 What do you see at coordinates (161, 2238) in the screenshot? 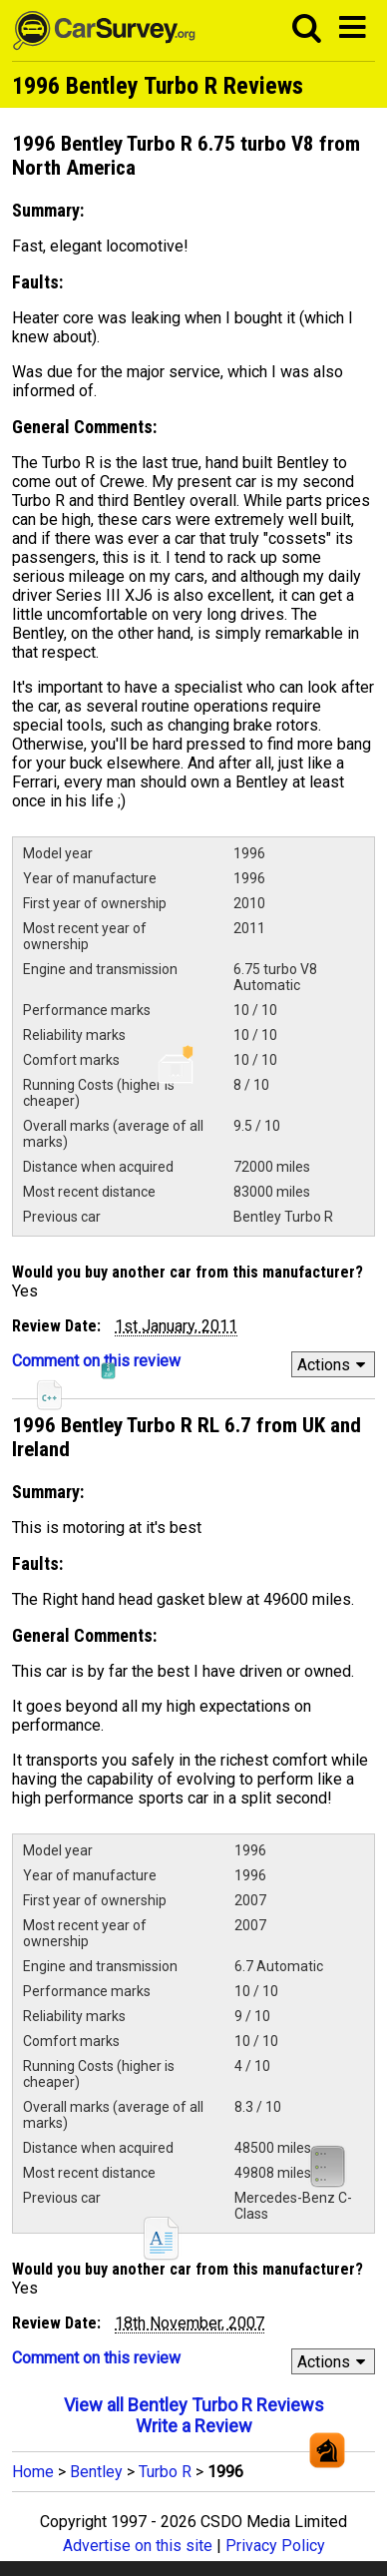
I see `open a text document file` at bounding box center [161, 2238].